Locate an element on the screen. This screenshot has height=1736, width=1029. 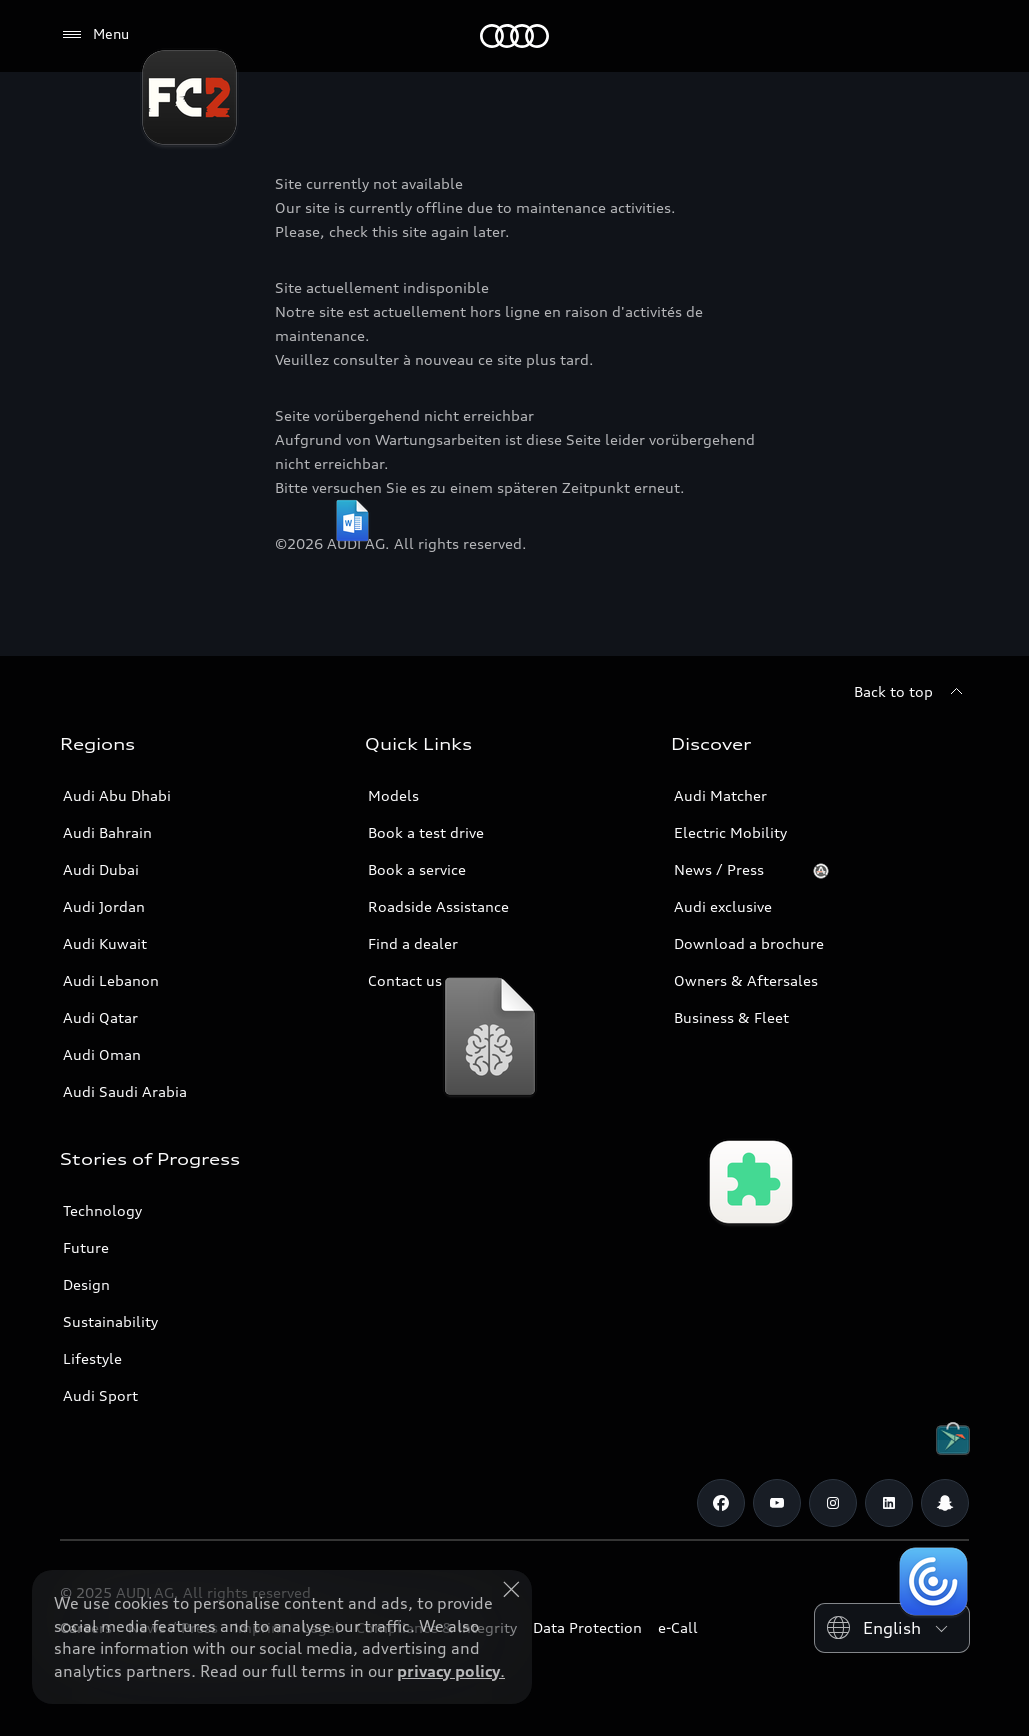
open the snap store to browse and install applications is located at coordinates (953, 1440).